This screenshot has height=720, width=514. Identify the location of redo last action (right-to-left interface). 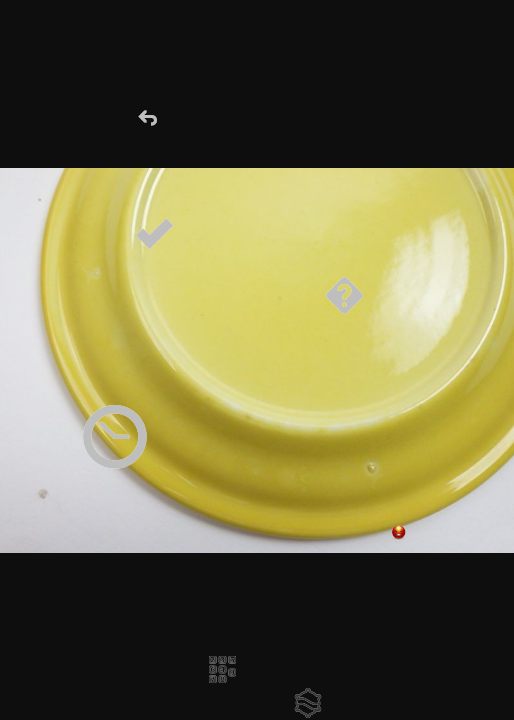
(148, 118).